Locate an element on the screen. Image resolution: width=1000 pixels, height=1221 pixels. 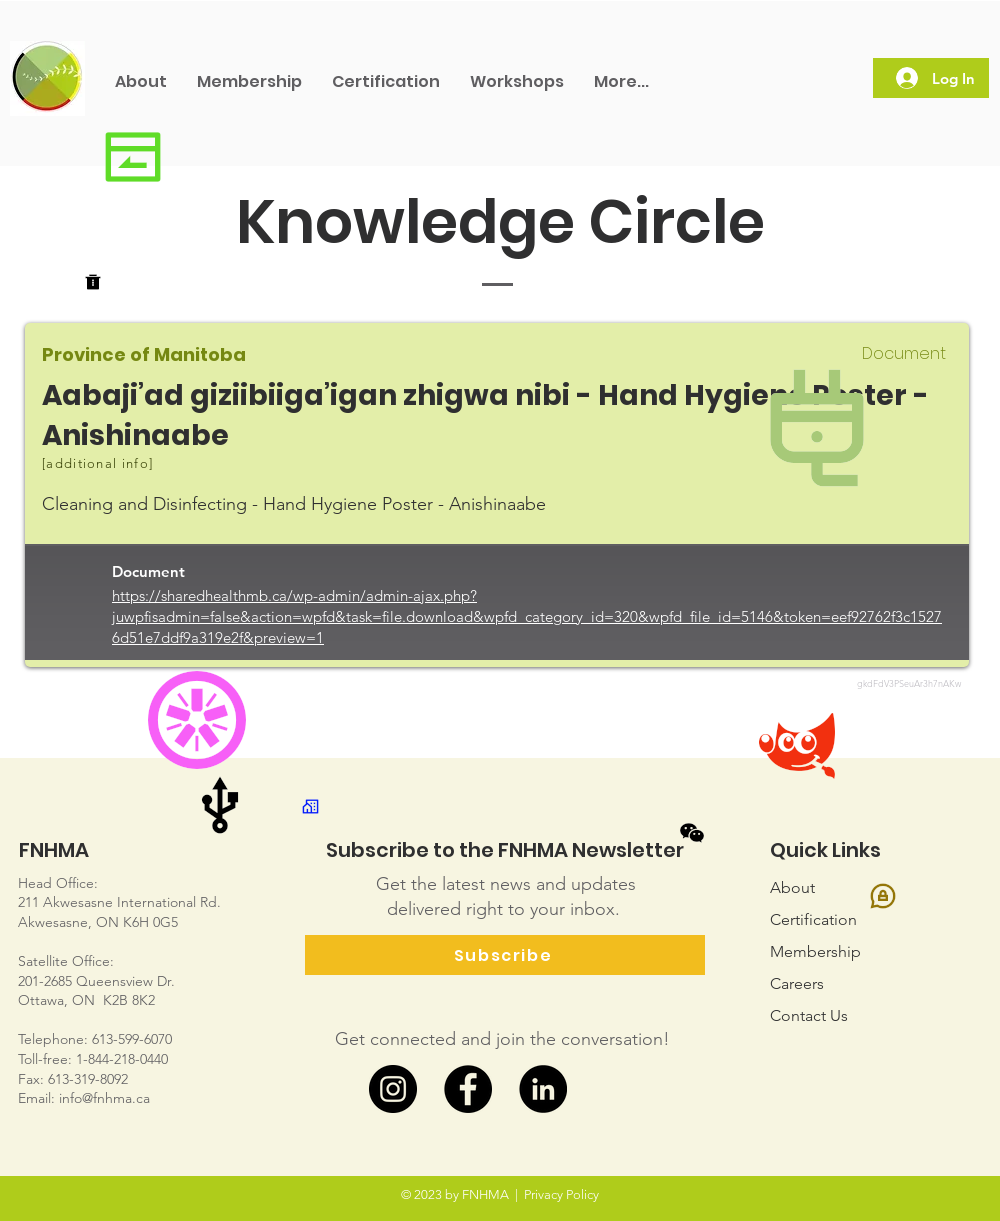
open wechat messaging app is located at coordinates (692, 833).